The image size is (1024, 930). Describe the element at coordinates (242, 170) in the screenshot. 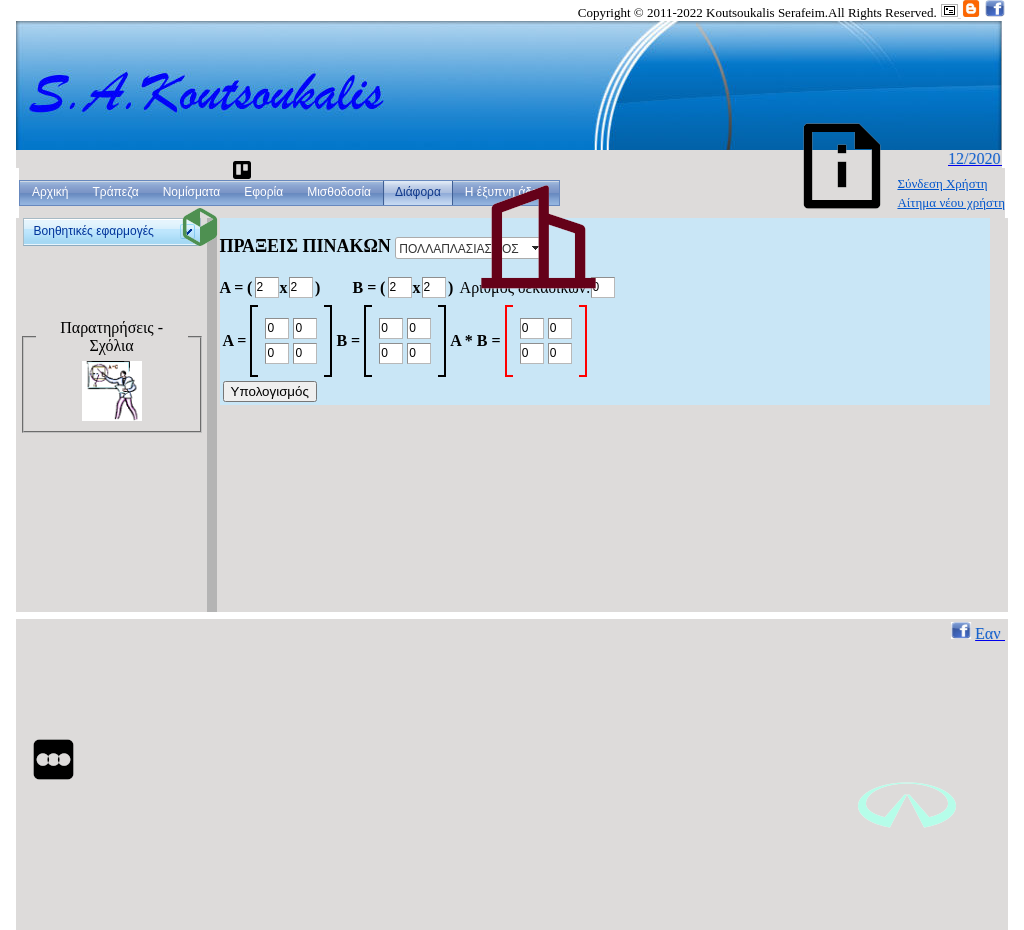

I see `open trello app` at that location.